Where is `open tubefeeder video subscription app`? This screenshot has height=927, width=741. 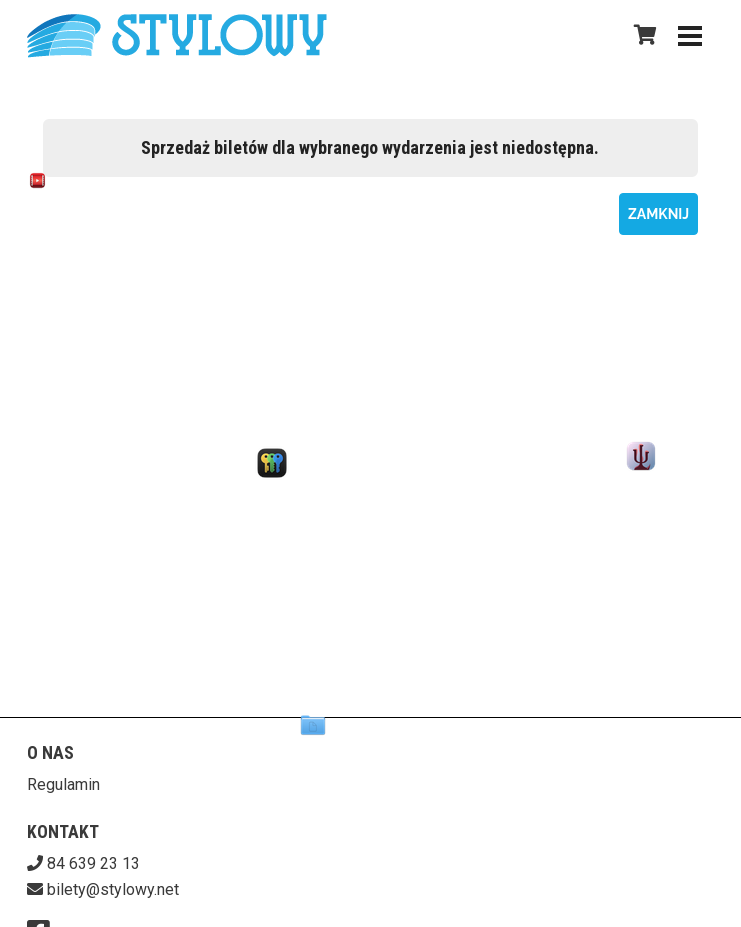 open tubefeeder video subscription app is located at coordinates (37, 180).